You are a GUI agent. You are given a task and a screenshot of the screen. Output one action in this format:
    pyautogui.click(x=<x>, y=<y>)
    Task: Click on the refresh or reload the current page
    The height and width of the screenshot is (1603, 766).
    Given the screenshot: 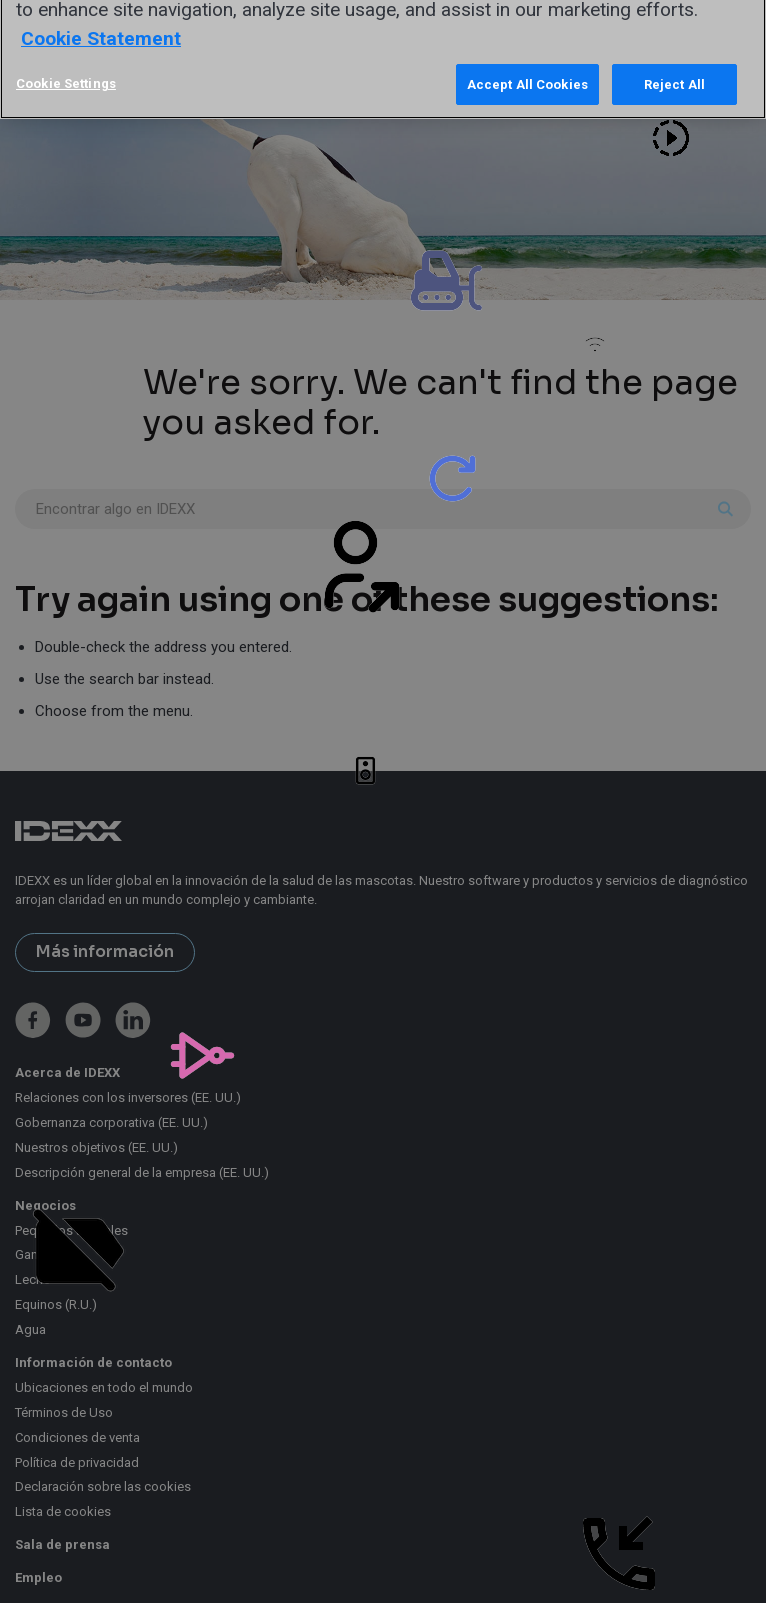 What is the action you would take?
    pyautogui.click(x=452, y=478)
    